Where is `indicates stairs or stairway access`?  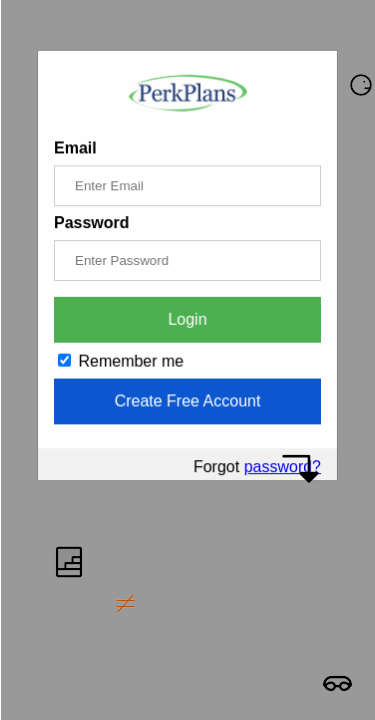
indicates stairs or stairway access is located at coordinates (69, 562).